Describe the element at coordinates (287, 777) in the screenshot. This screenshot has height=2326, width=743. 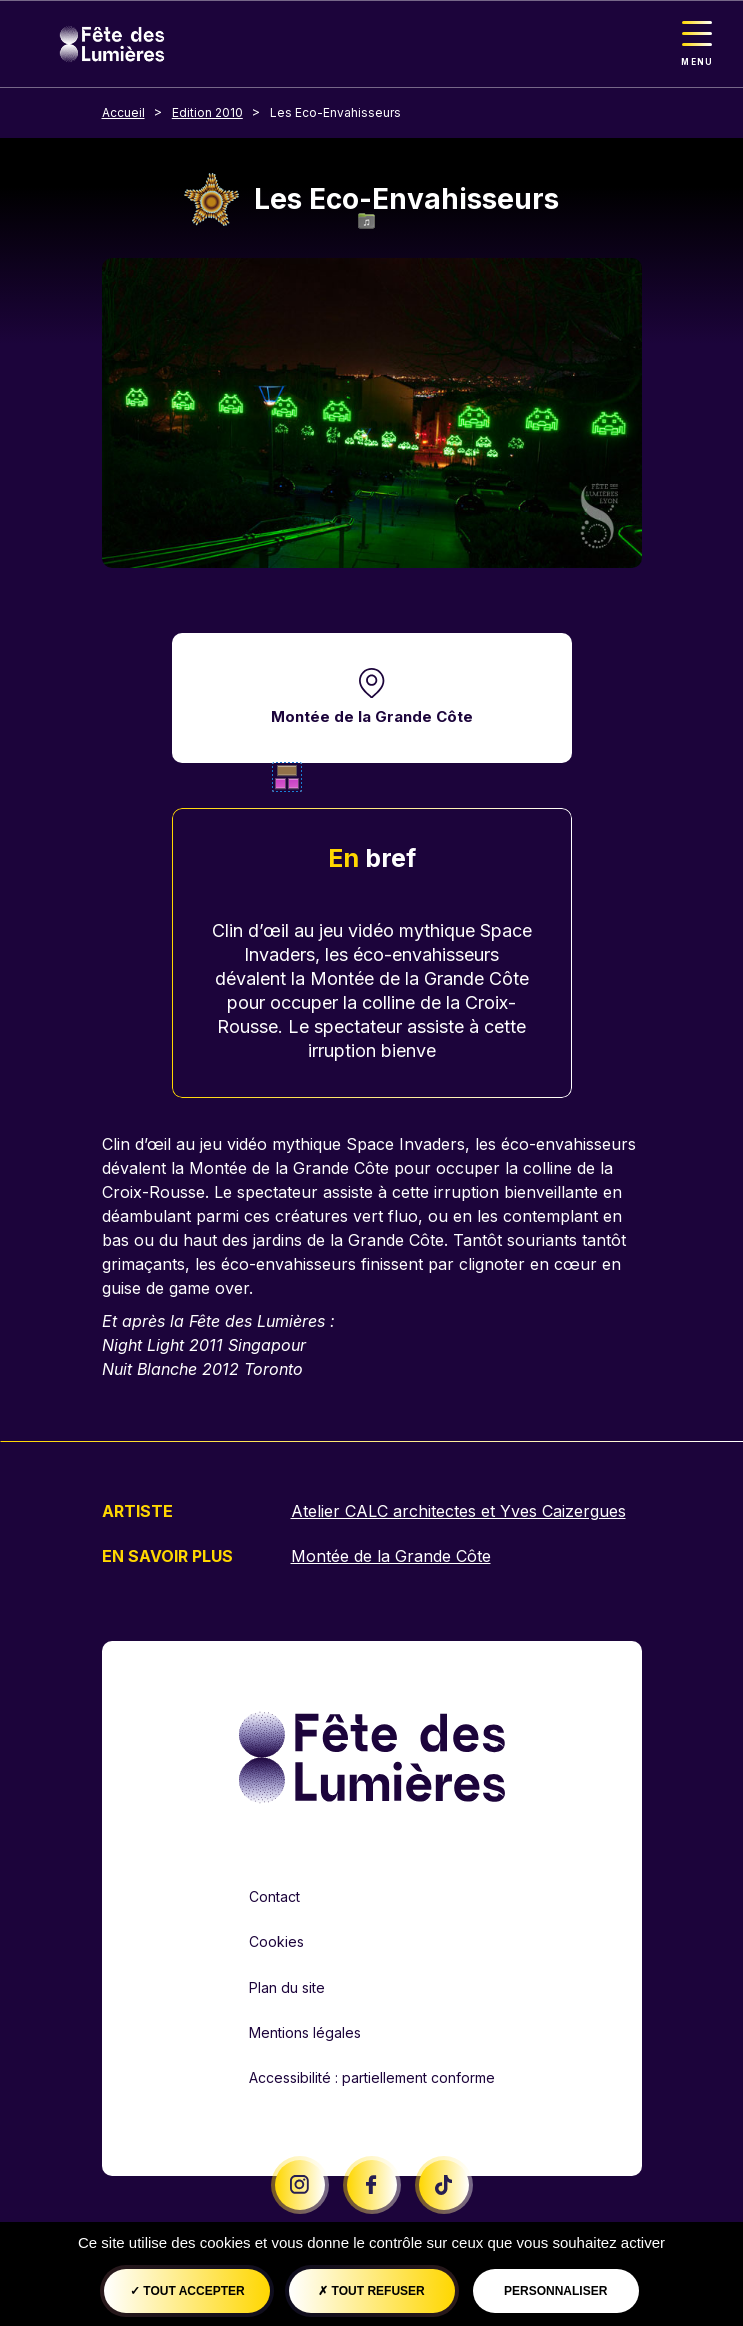
I see `select all items in the current view` at that location.